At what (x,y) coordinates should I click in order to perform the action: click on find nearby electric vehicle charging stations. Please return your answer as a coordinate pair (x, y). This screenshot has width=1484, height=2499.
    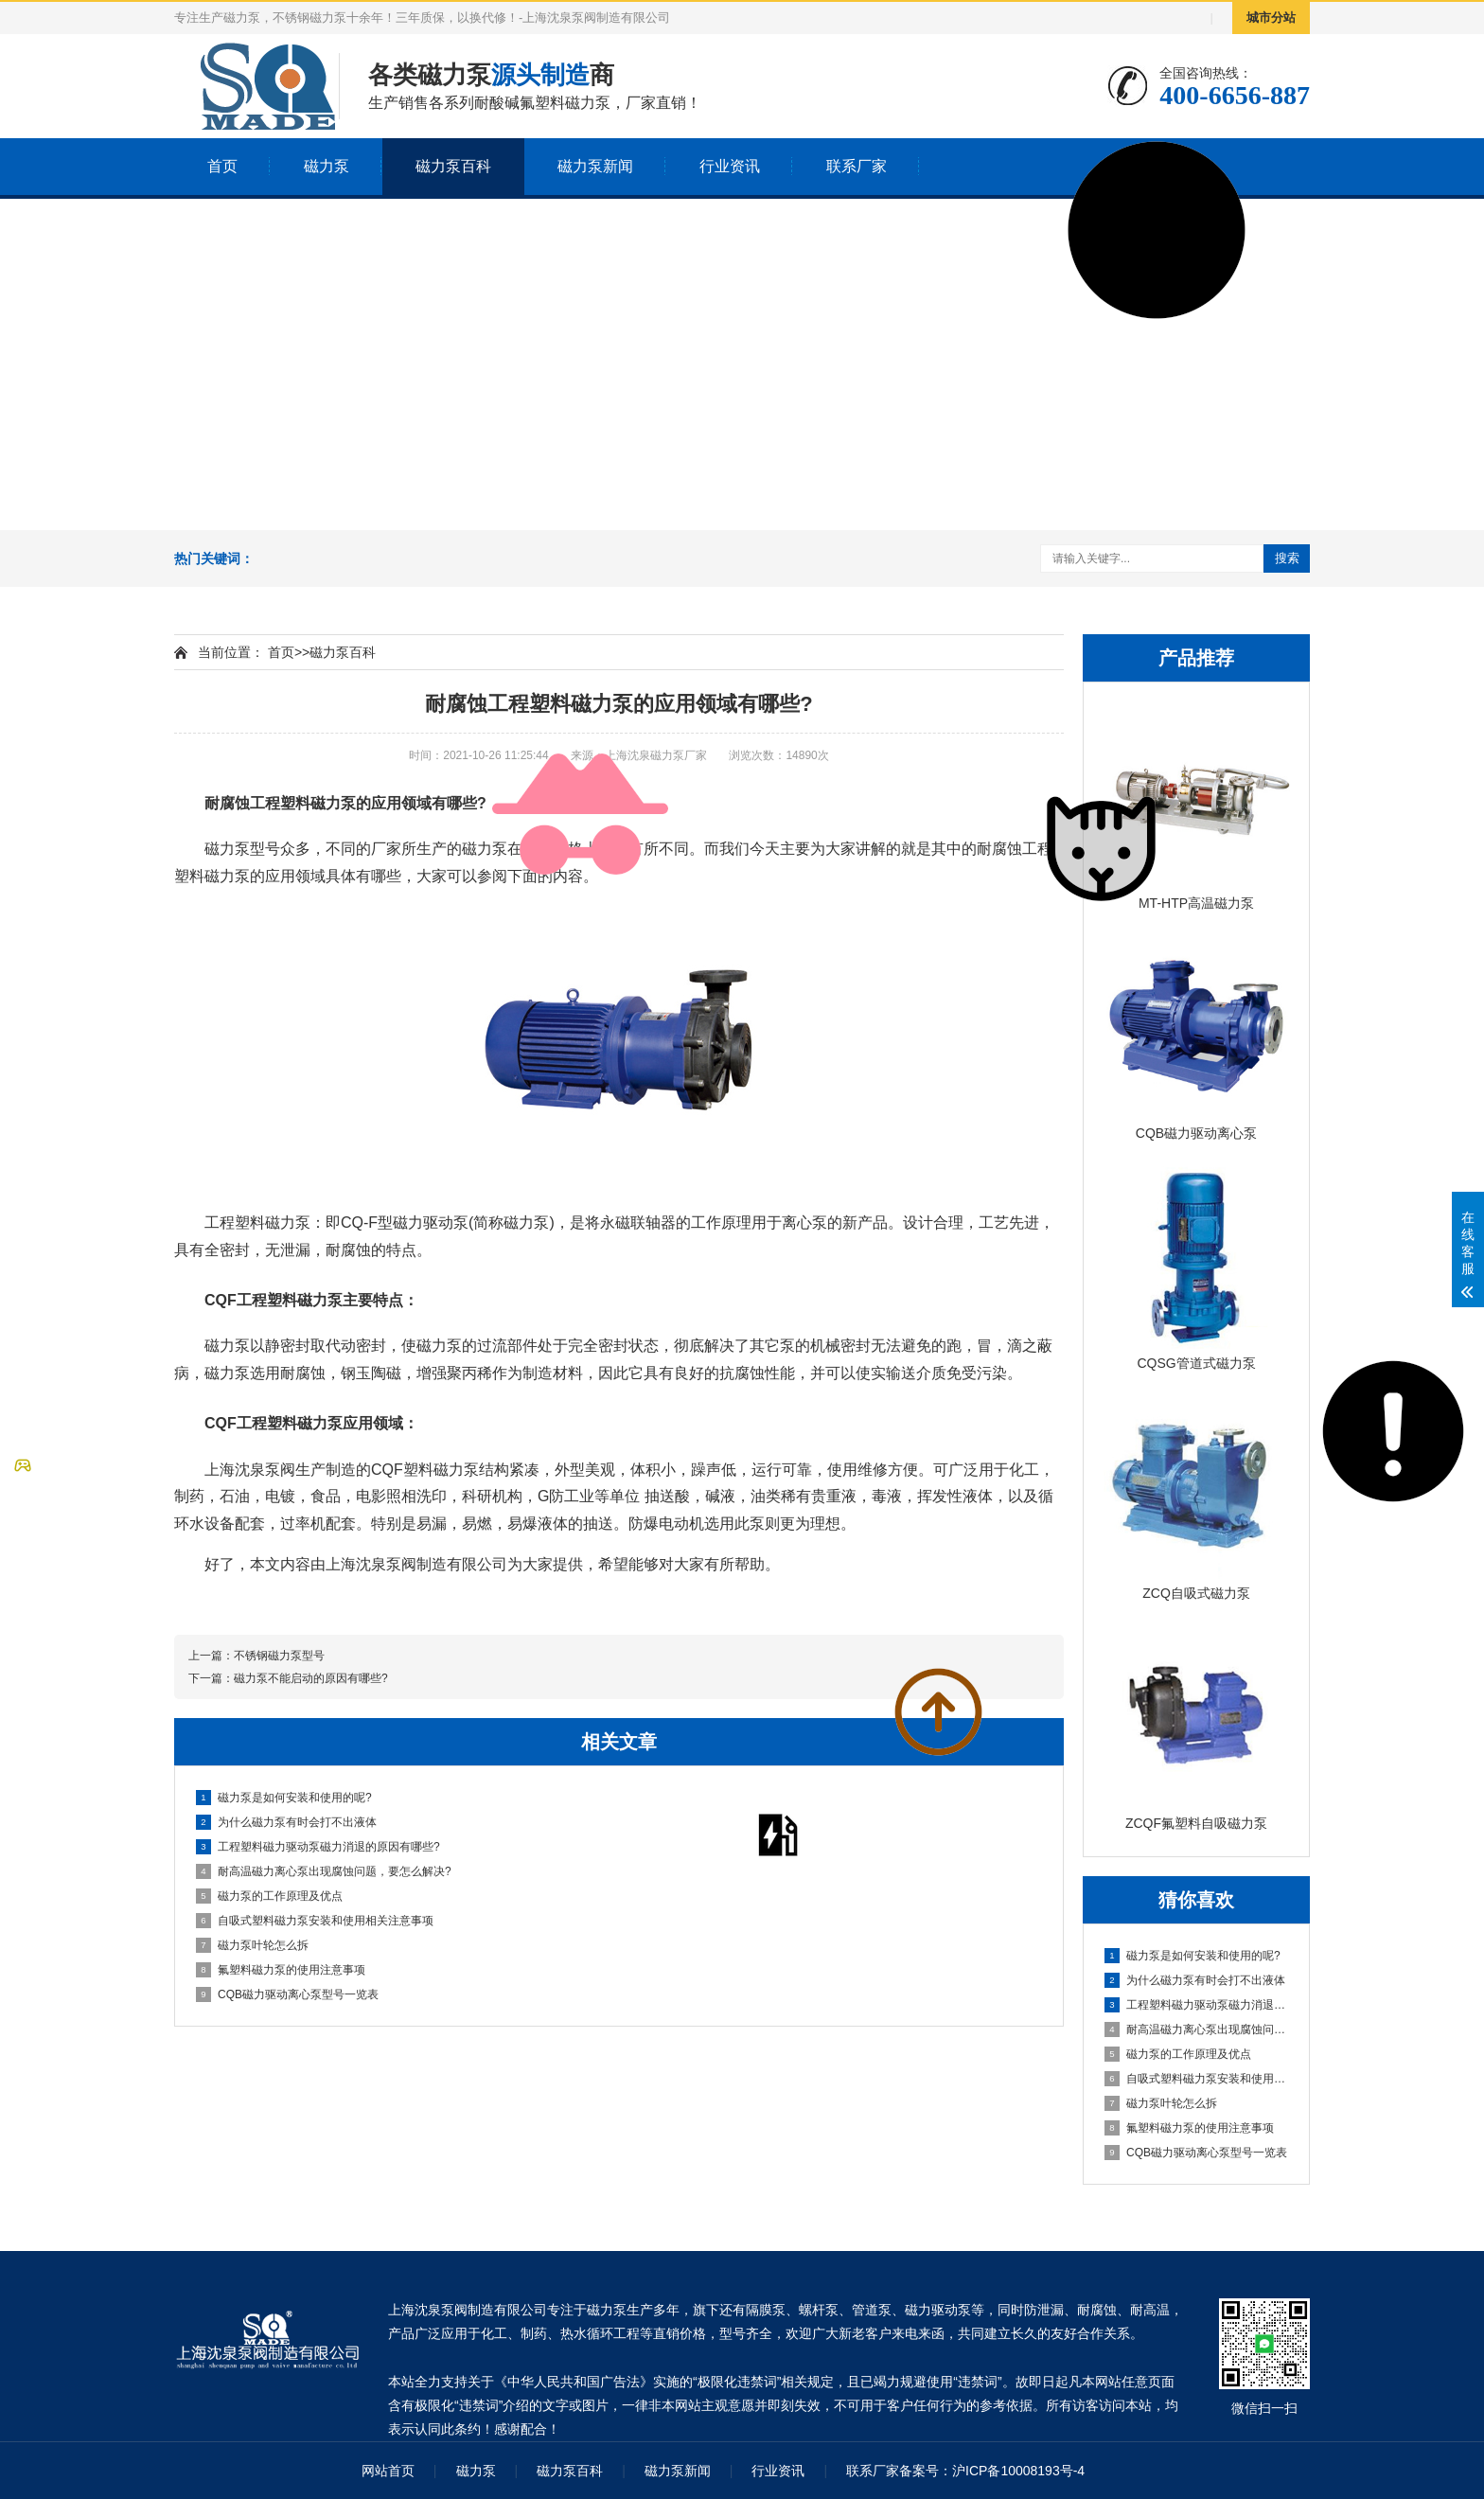
    Looking at the image, I should click on (777, 1834).